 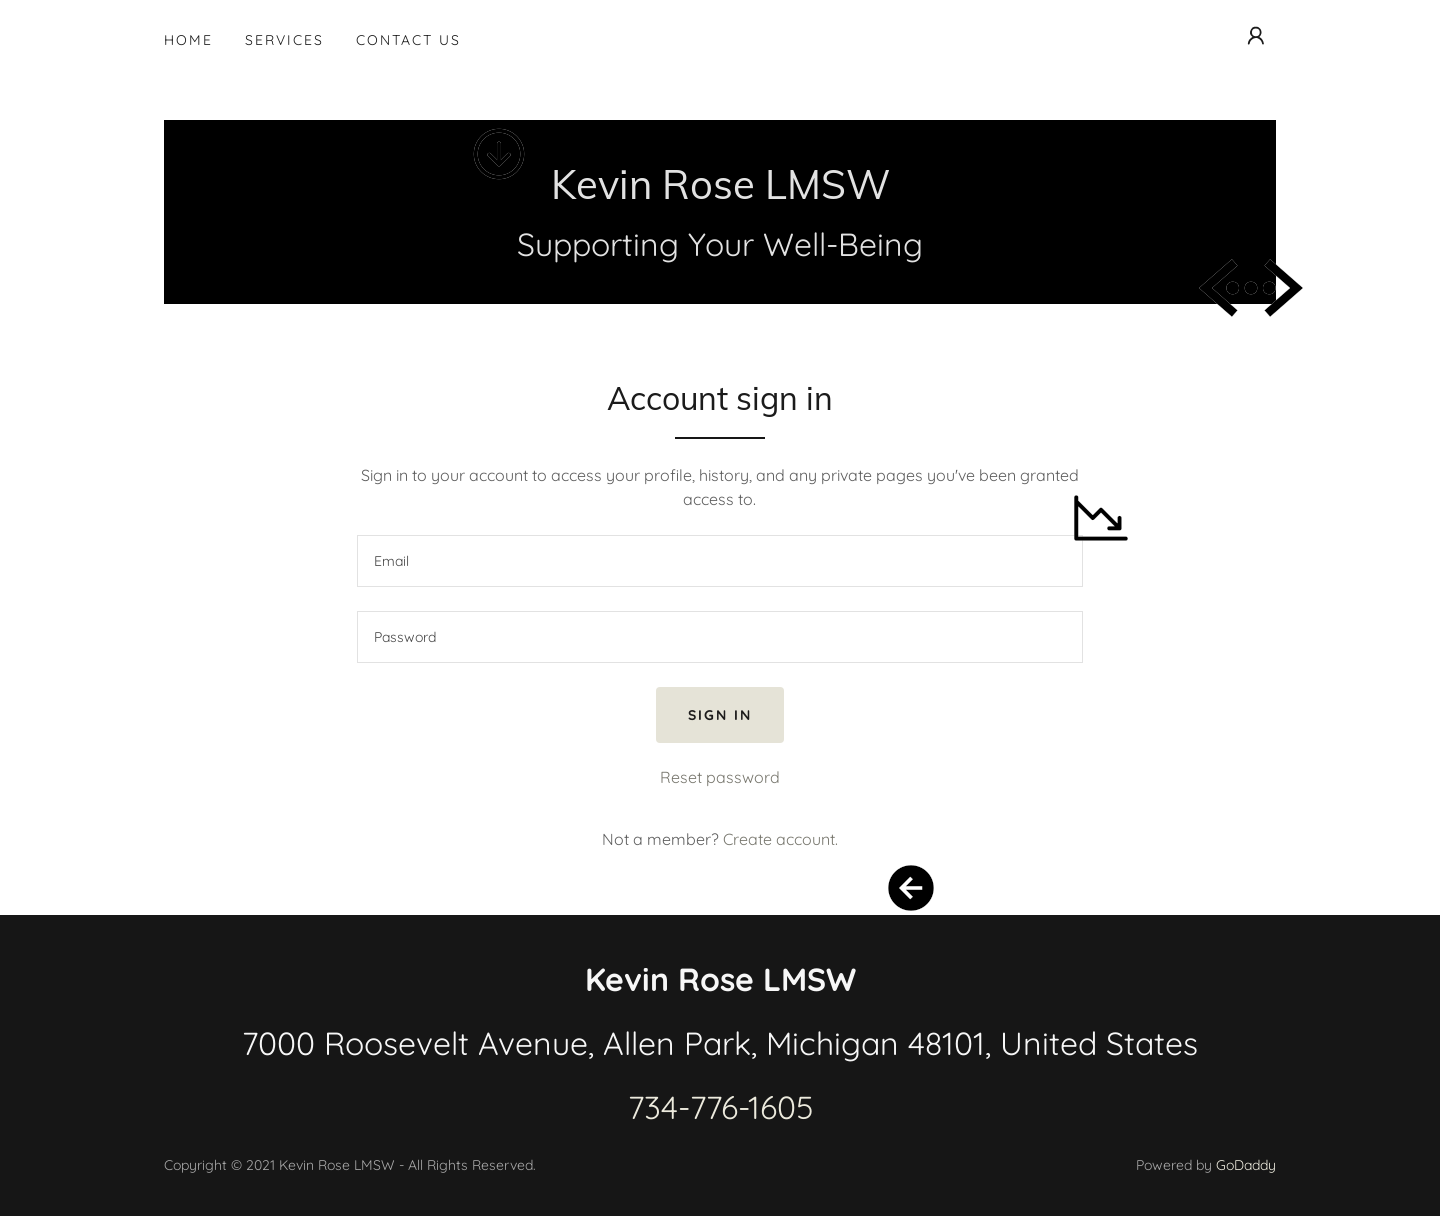 I want to click on download a file or content, so click(x=499, y=154).